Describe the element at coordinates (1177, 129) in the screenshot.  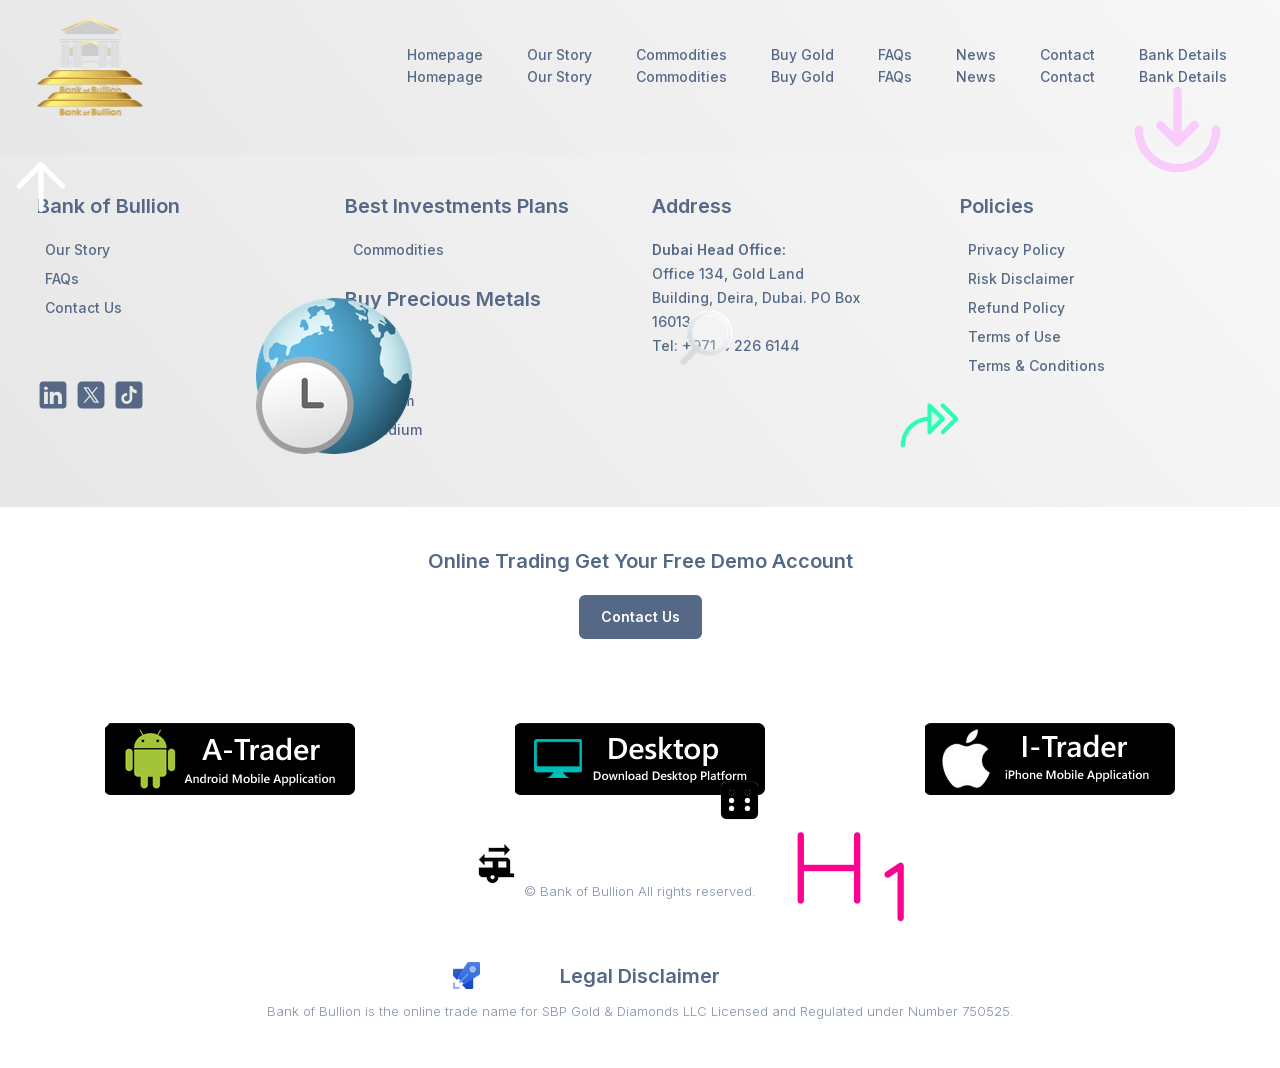
I see `download file to device` at that location.